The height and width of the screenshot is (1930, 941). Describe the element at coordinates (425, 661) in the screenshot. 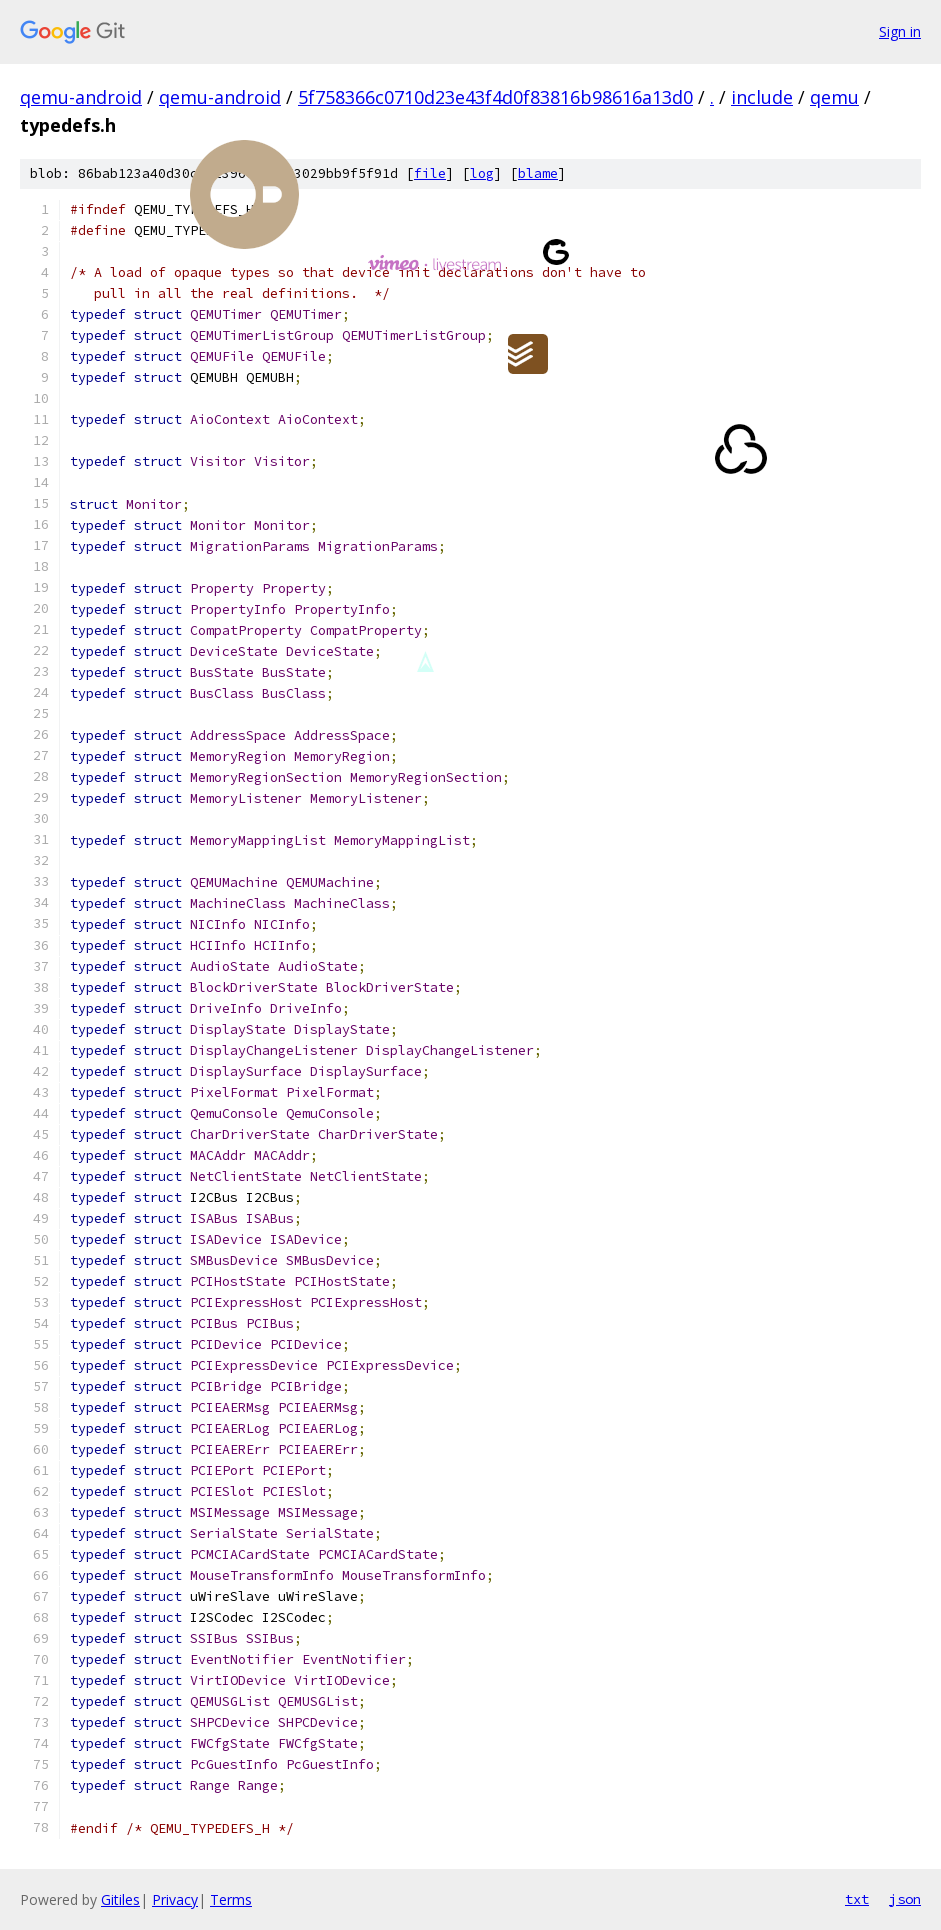

I see `lucia authentication service logo` at that location.